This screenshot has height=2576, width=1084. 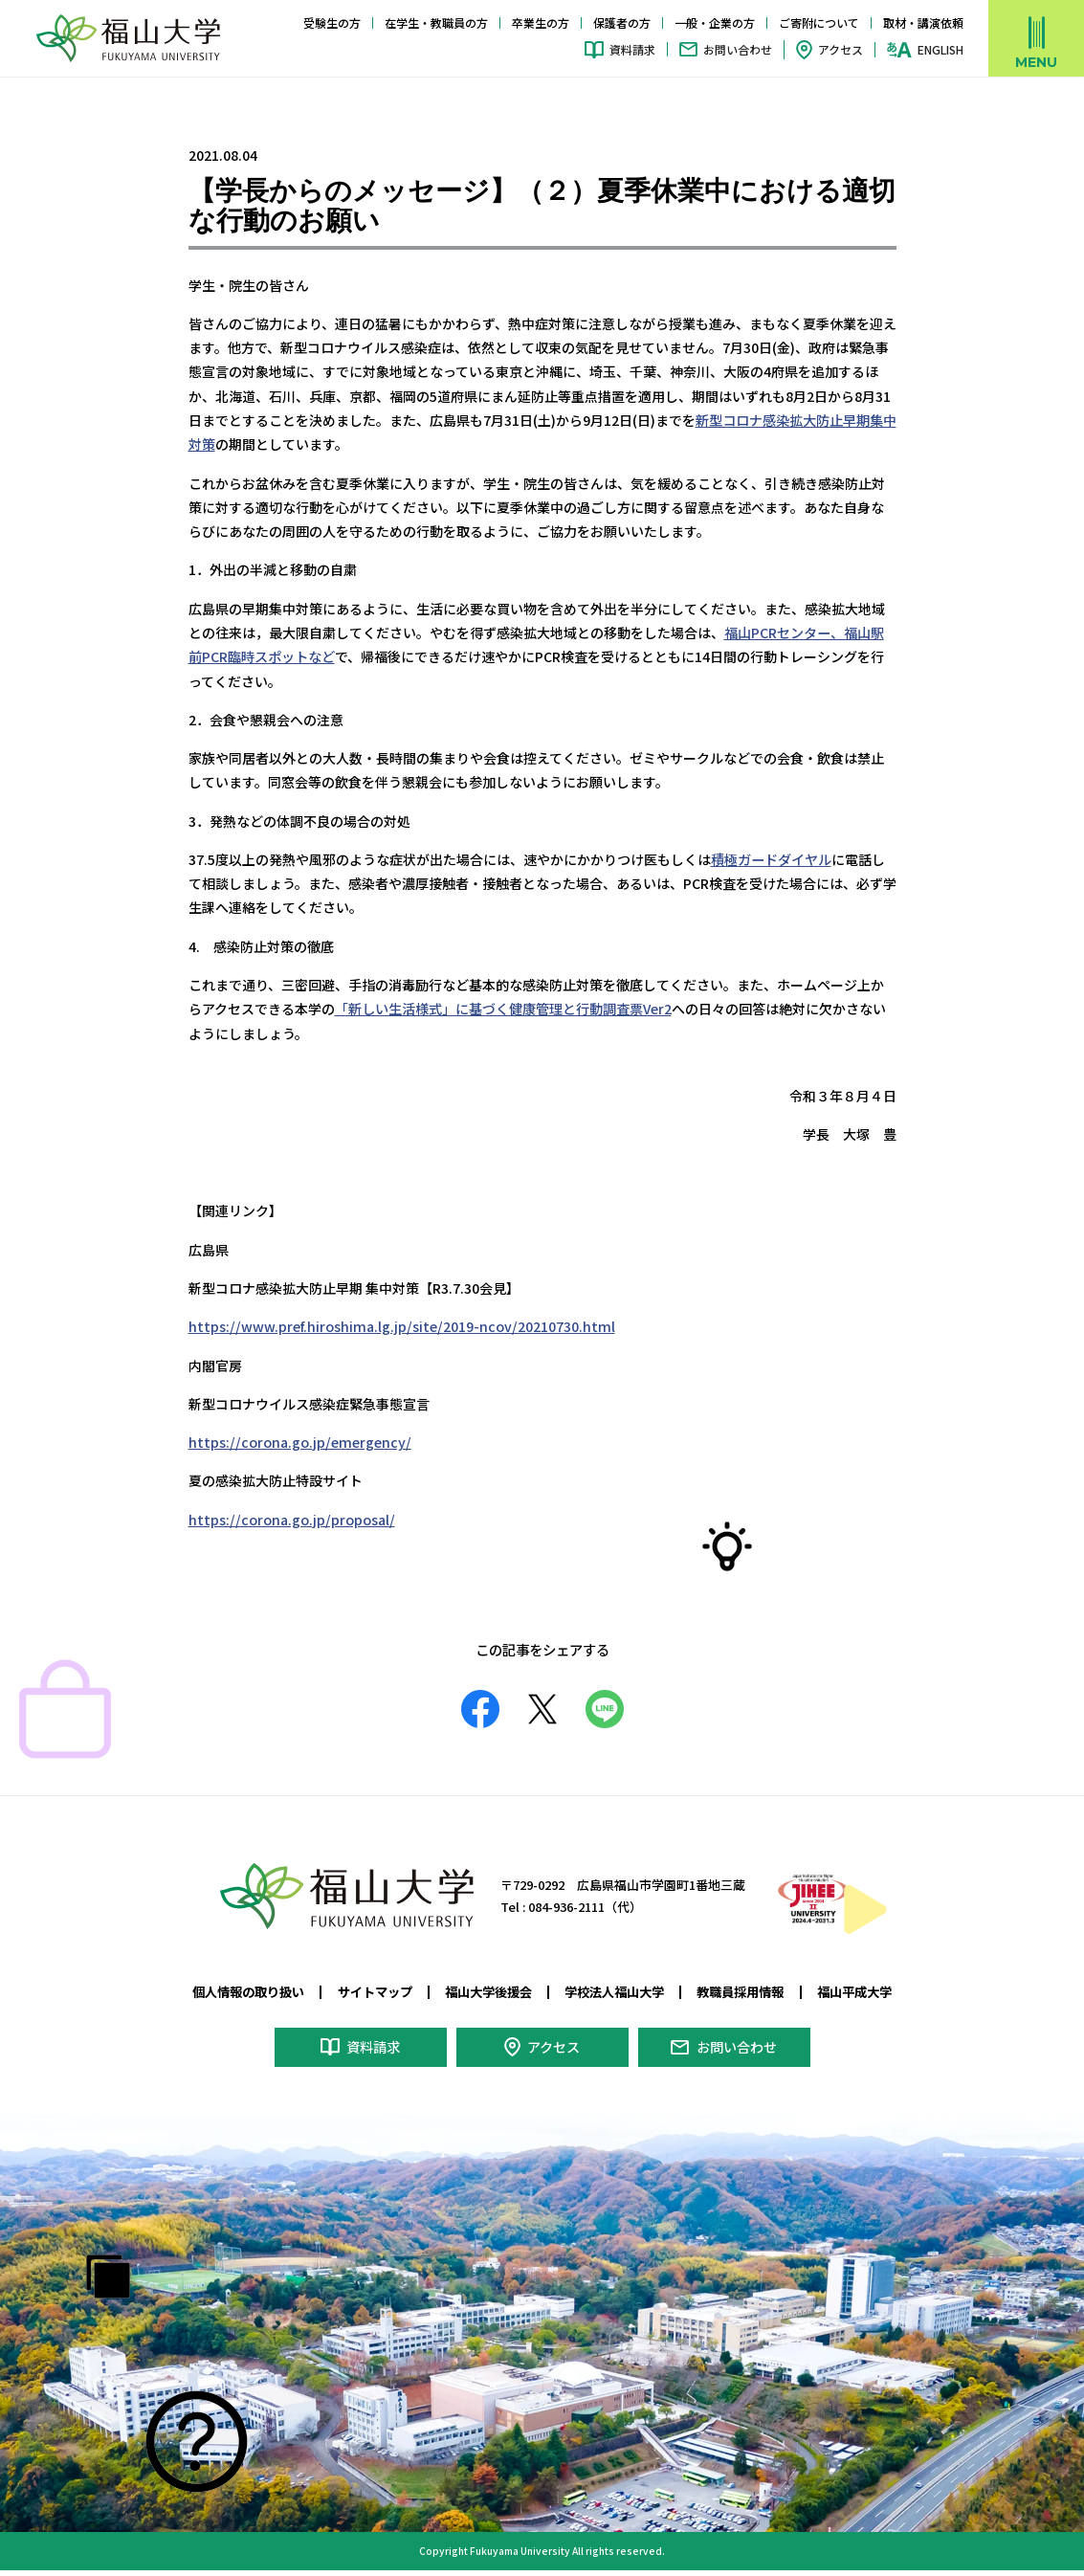 What do you see at coordinates (865, 1909) in the screenshot?
I see `play media or video content` at bounding box center [865, 1909].